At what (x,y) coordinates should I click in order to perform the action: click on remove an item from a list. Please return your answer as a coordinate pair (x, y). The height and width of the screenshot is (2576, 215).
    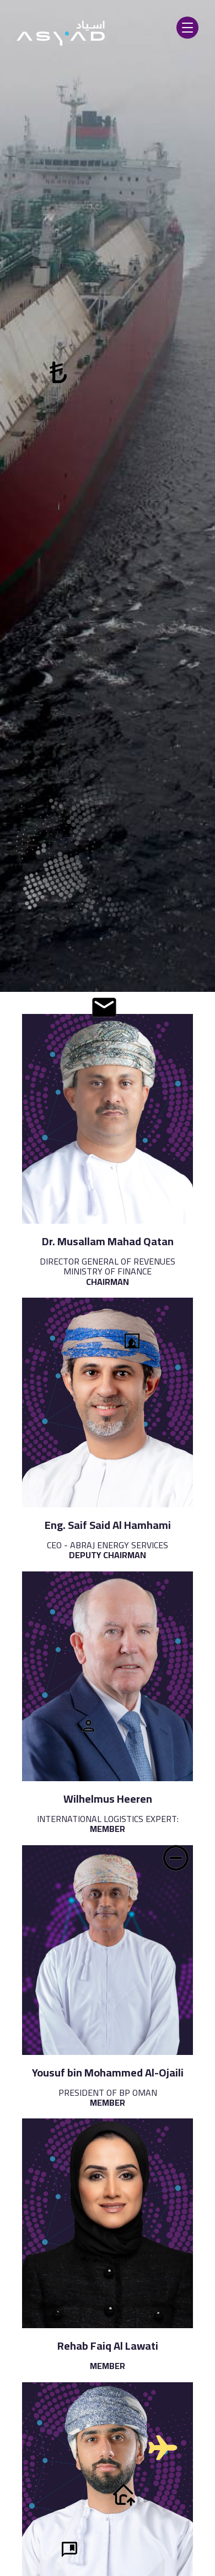
    Looking at the image, I should click on (176, 1858).